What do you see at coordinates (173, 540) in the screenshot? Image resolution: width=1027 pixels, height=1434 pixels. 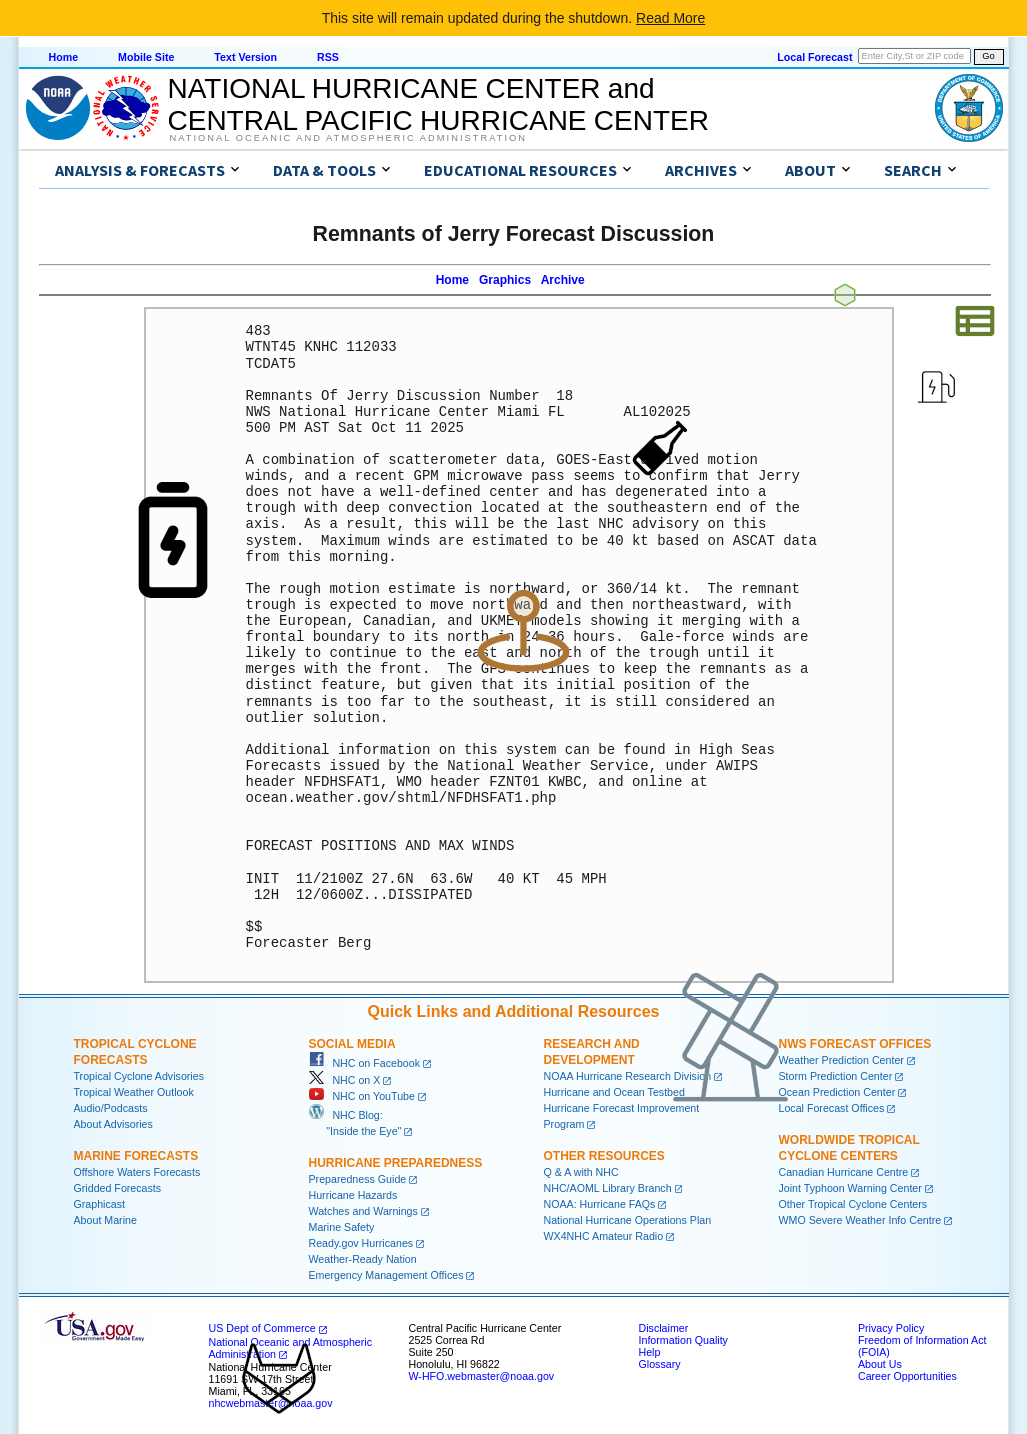 I see `indicates device is currently charging` at bounding box center [173, 540].